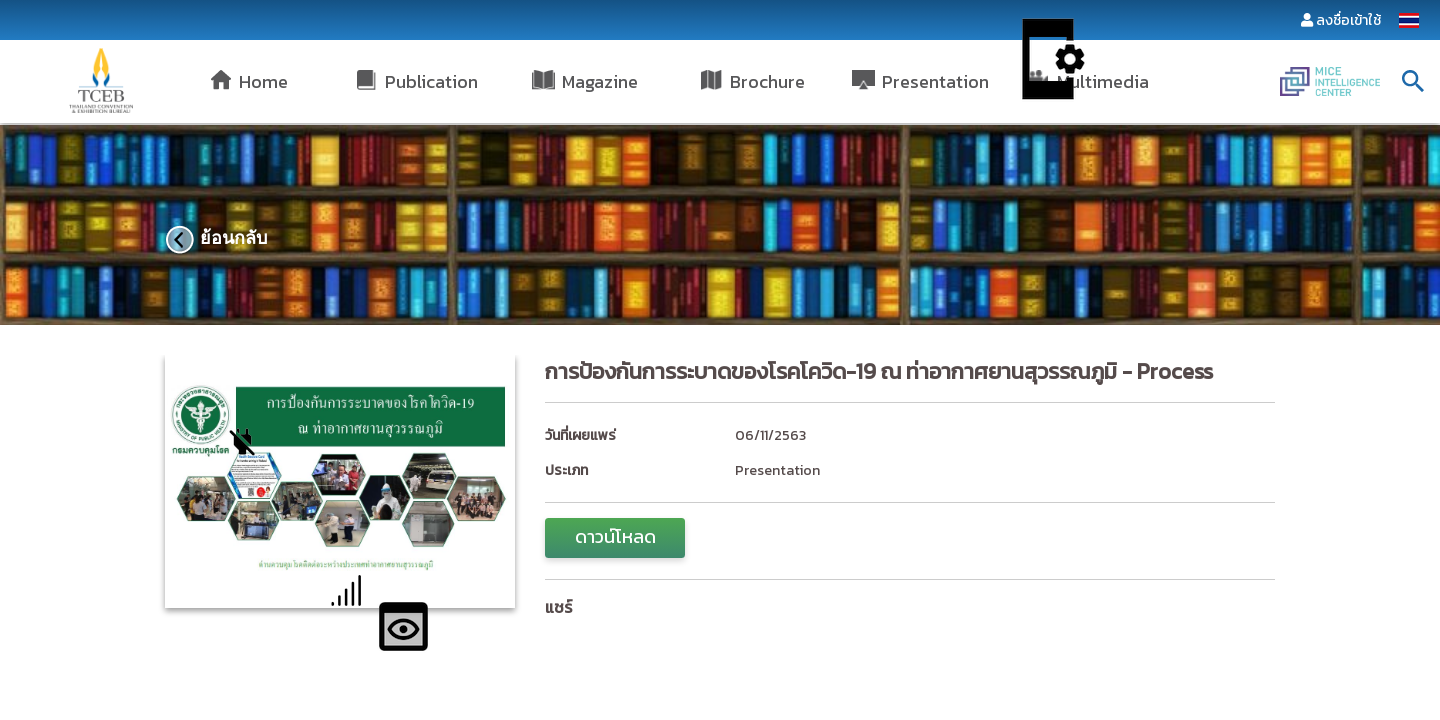 This screenshot has height=720, width=1440. I want to click on power or charging is disabled, so click(242, 441).